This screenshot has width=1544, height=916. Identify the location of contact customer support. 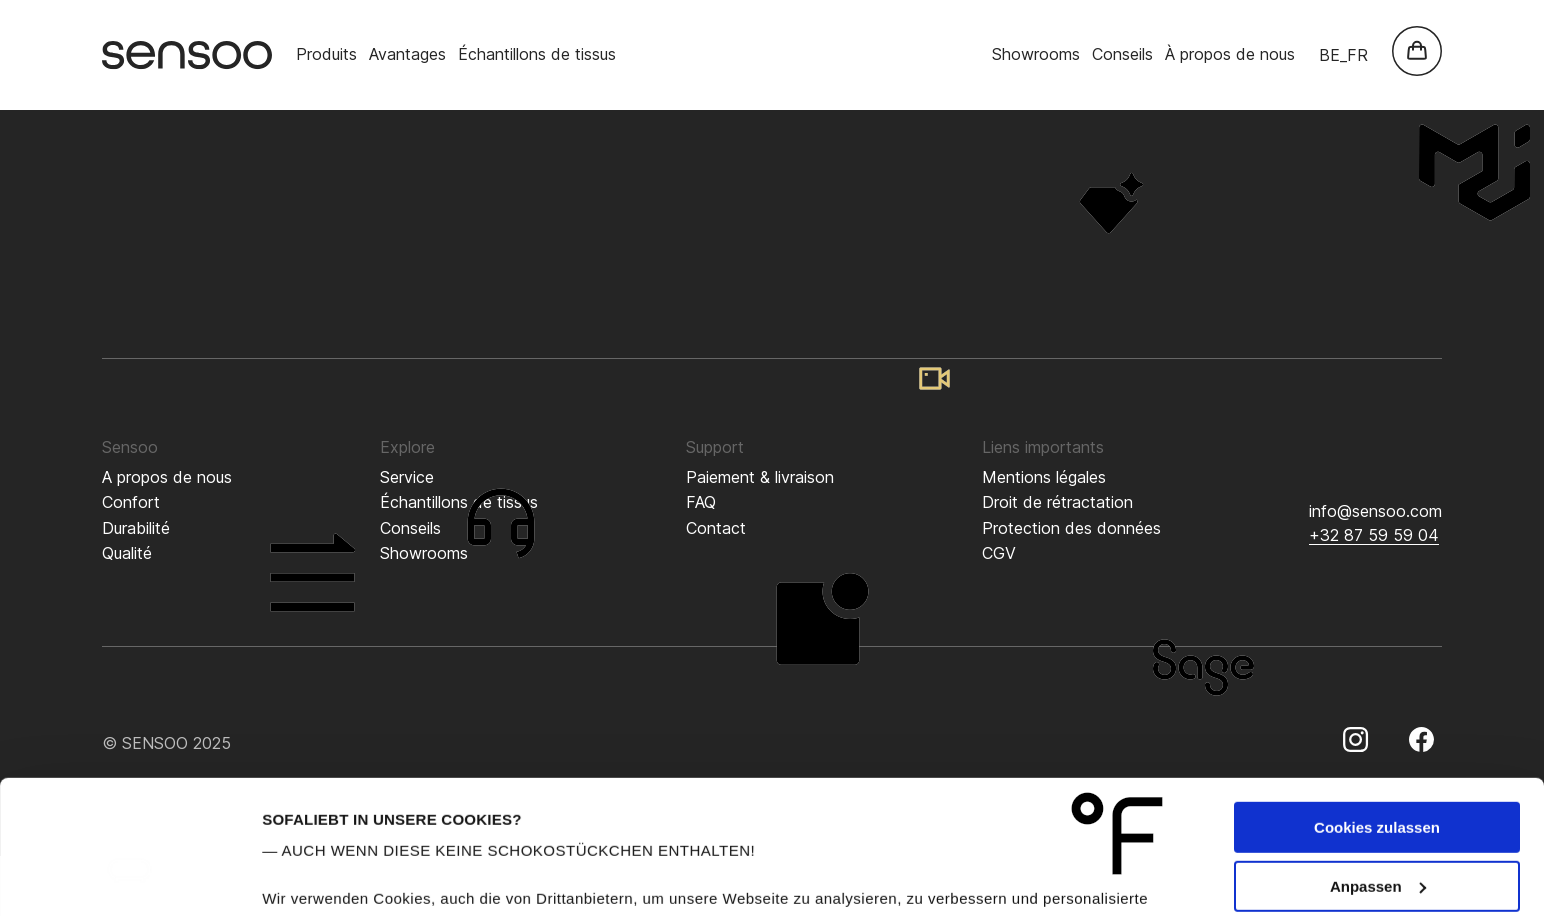
(501, 522).